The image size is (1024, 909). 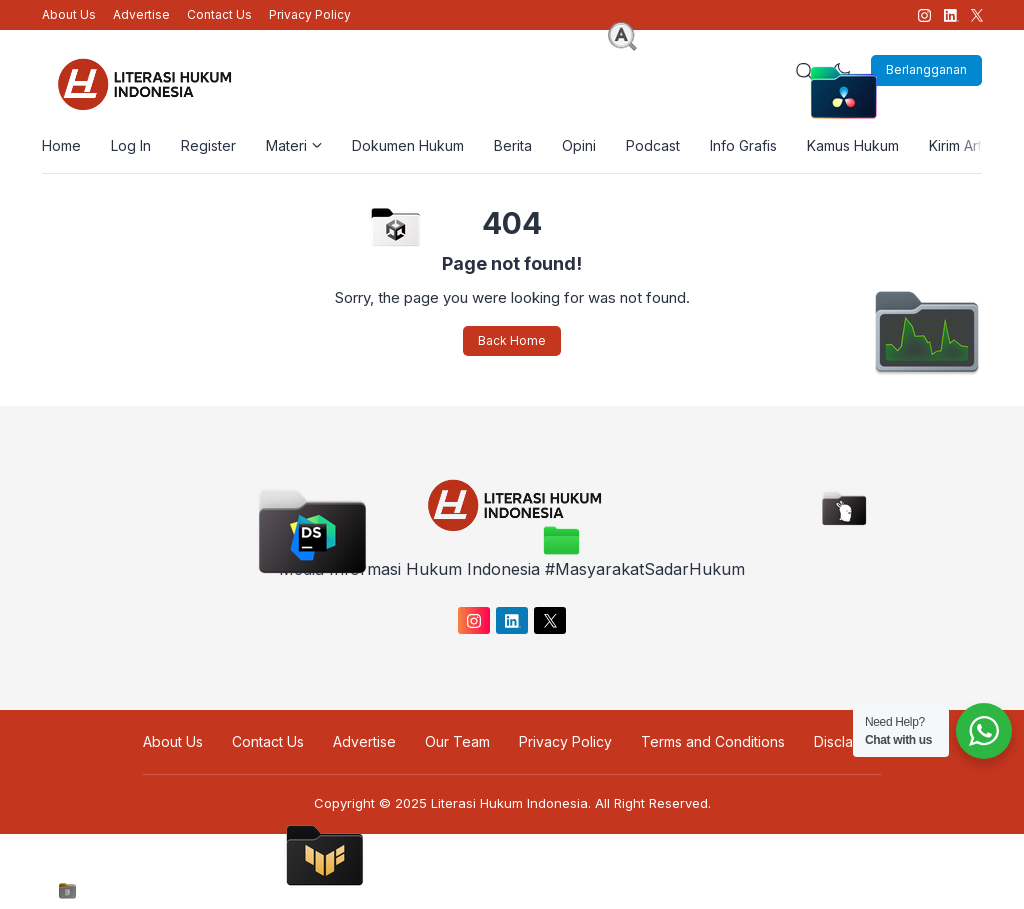 I want to click on open davinci resolve project files folder, so click(x=843, y=94).